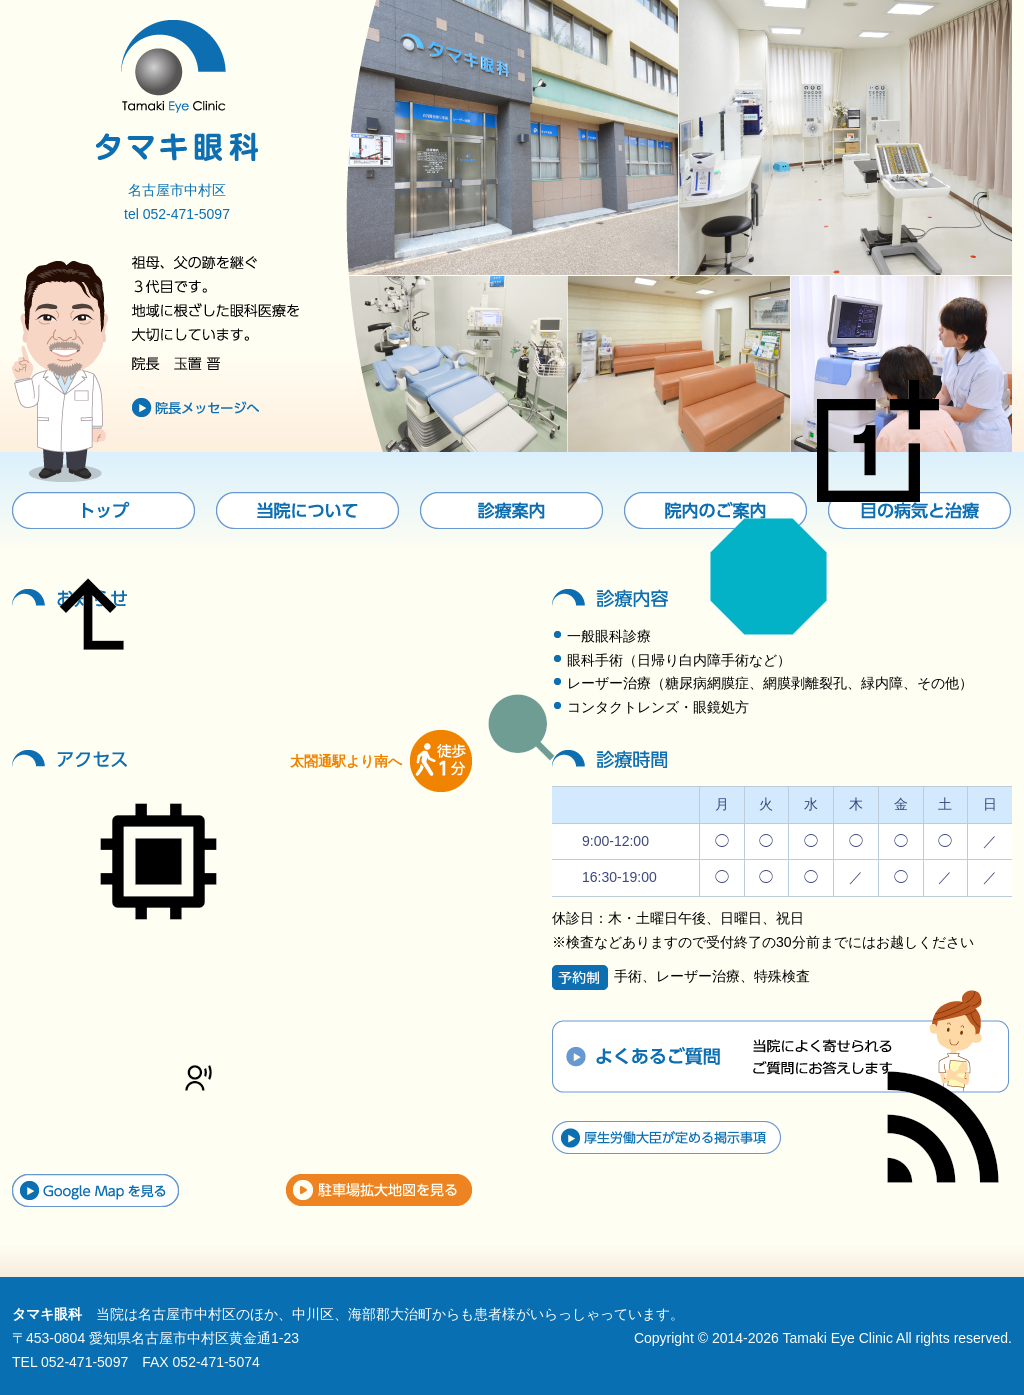 The image size is (1024, 1395). I want to click on subscribe to RSS feed, so click(943, 1127).